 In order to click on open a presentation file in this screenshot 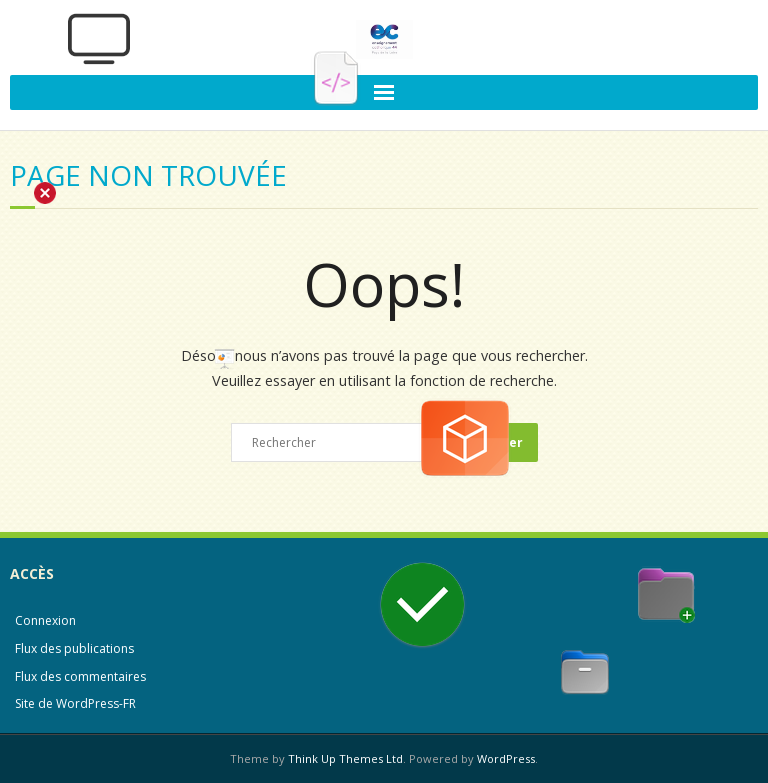, I will do `click(224, 358)`.